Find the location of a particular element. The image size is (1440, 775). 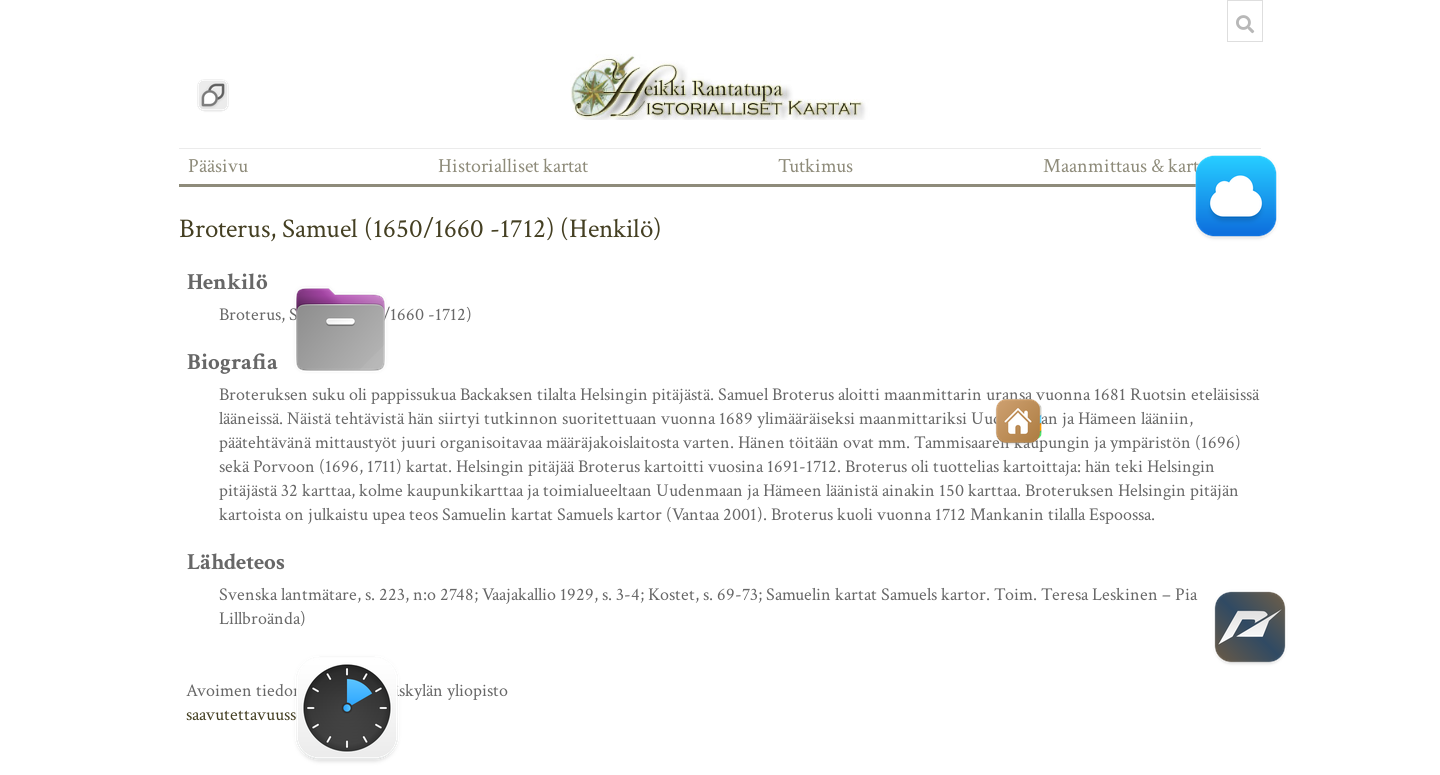

launch the korora linux distribution app is located at coordinates (213, 95).